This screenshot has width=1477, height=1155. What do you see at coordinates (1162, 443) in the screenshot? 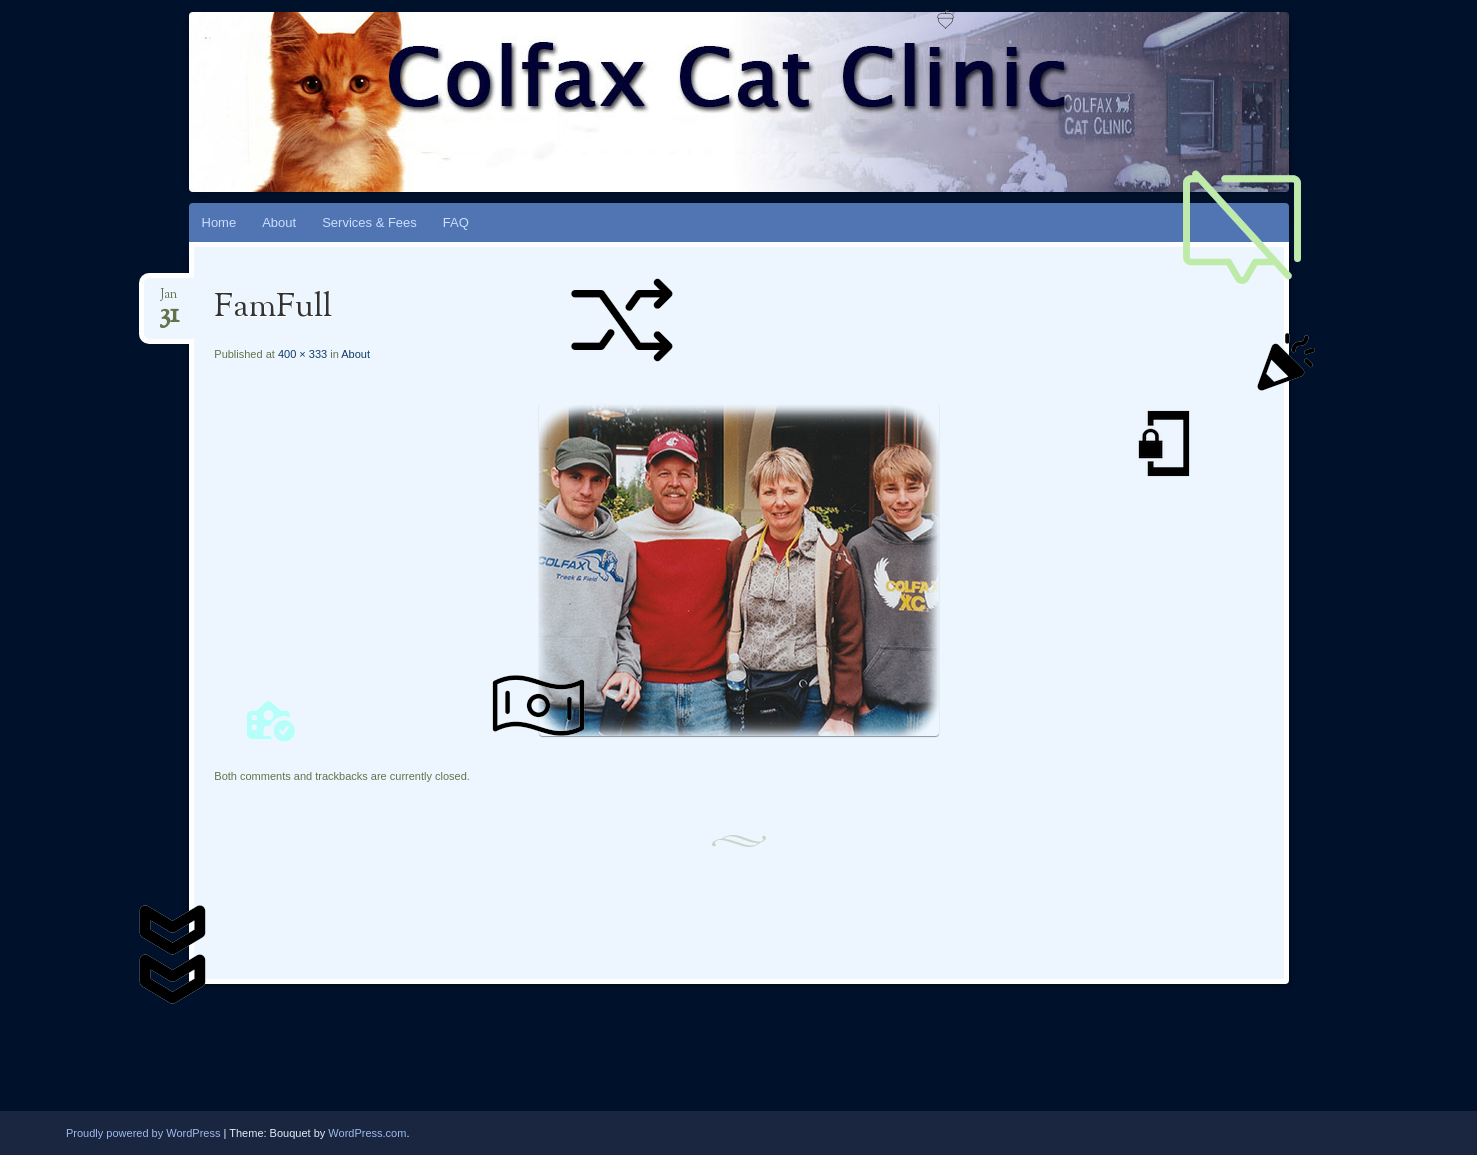
I see `device is locked or secured` at bounding box center [1162, 443].